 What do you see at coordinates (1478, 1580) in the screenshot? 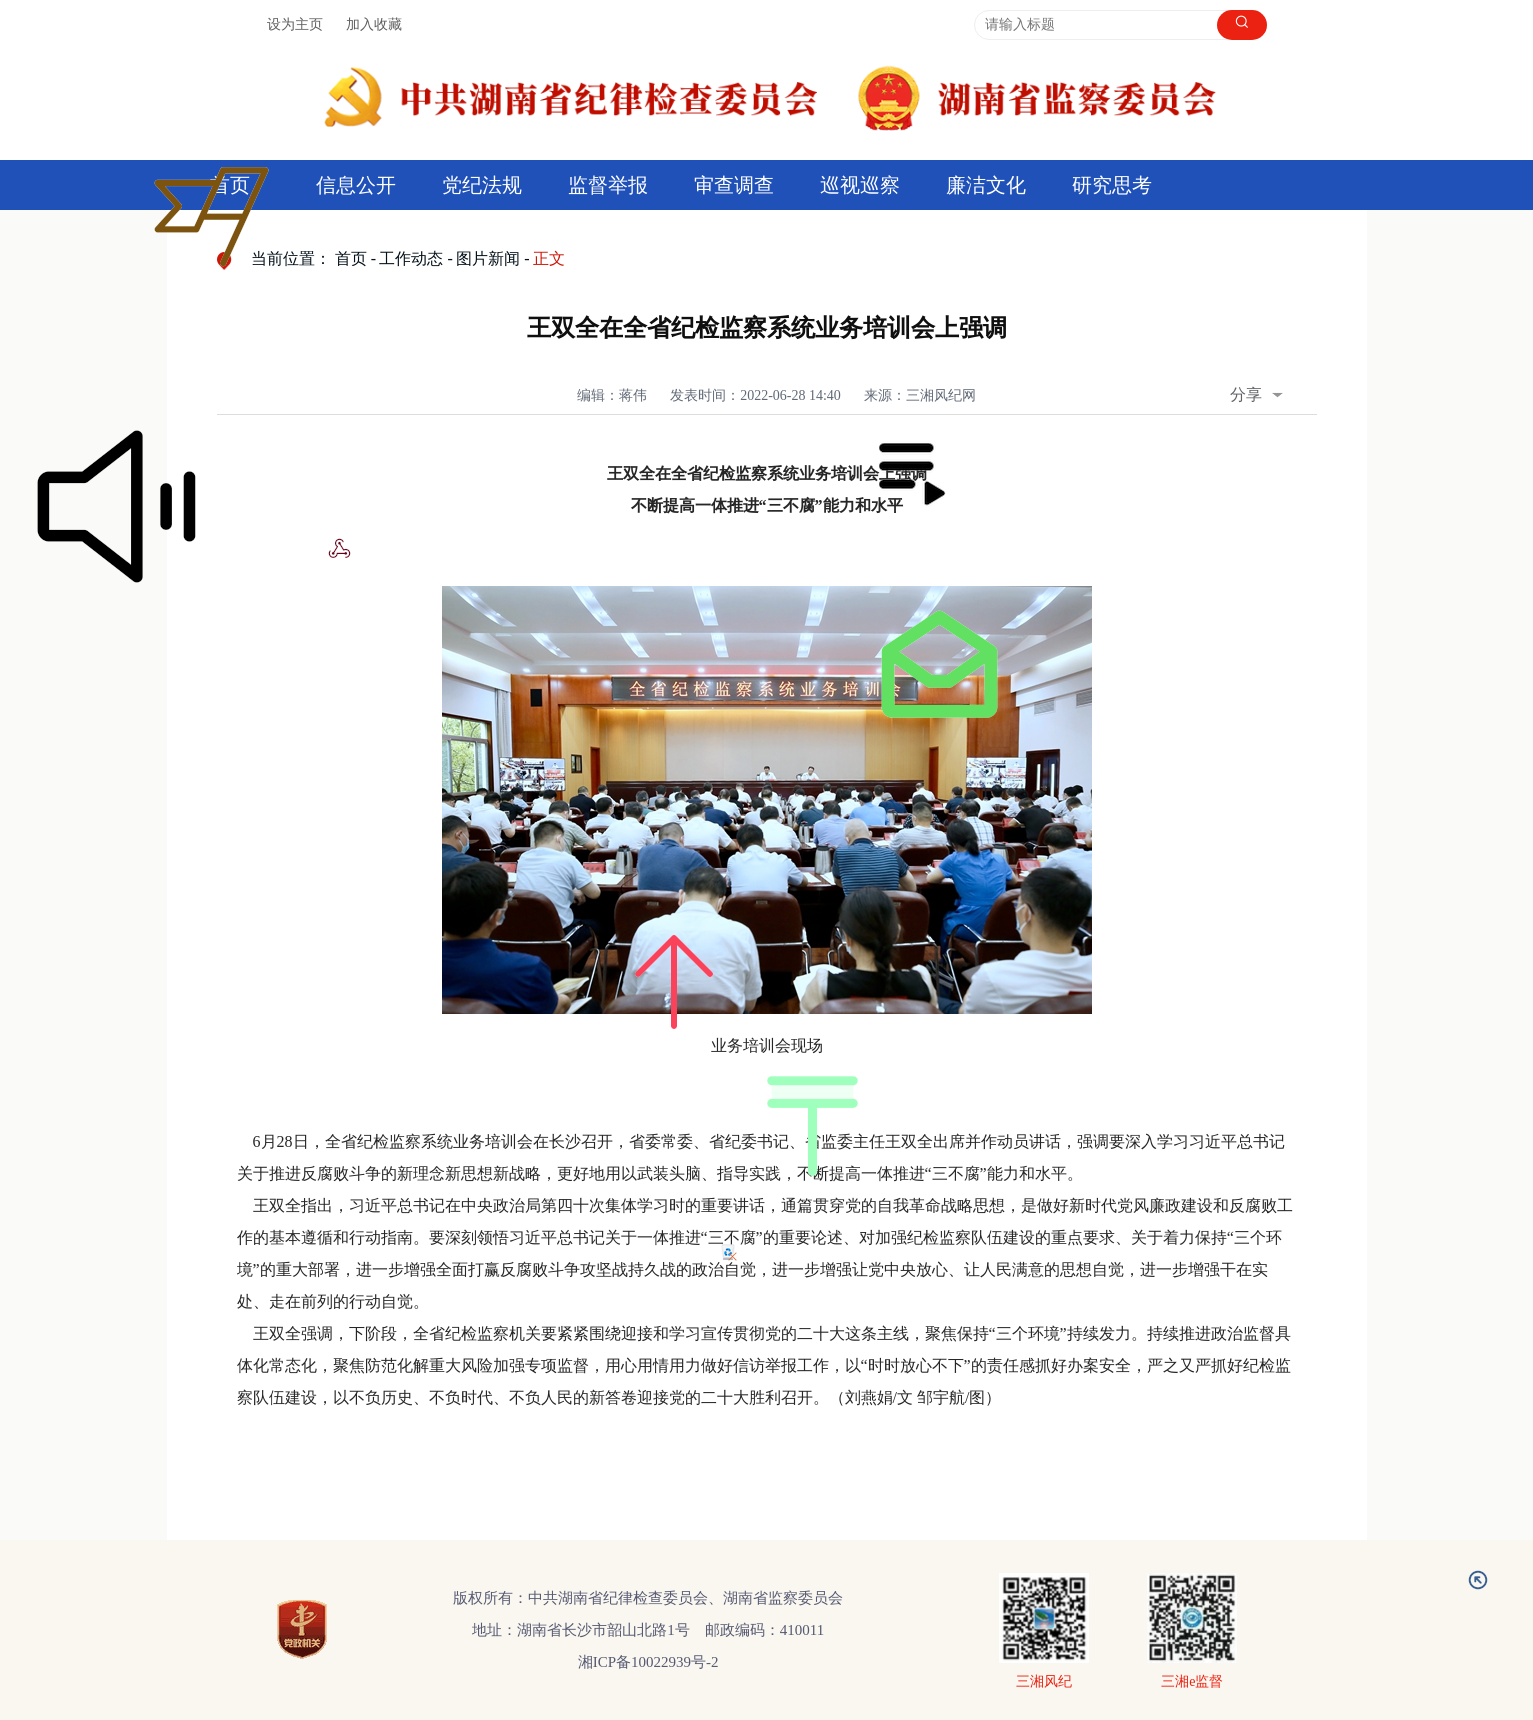
I see `navigate back to previous screen` at bounding box center [1478, 1580].